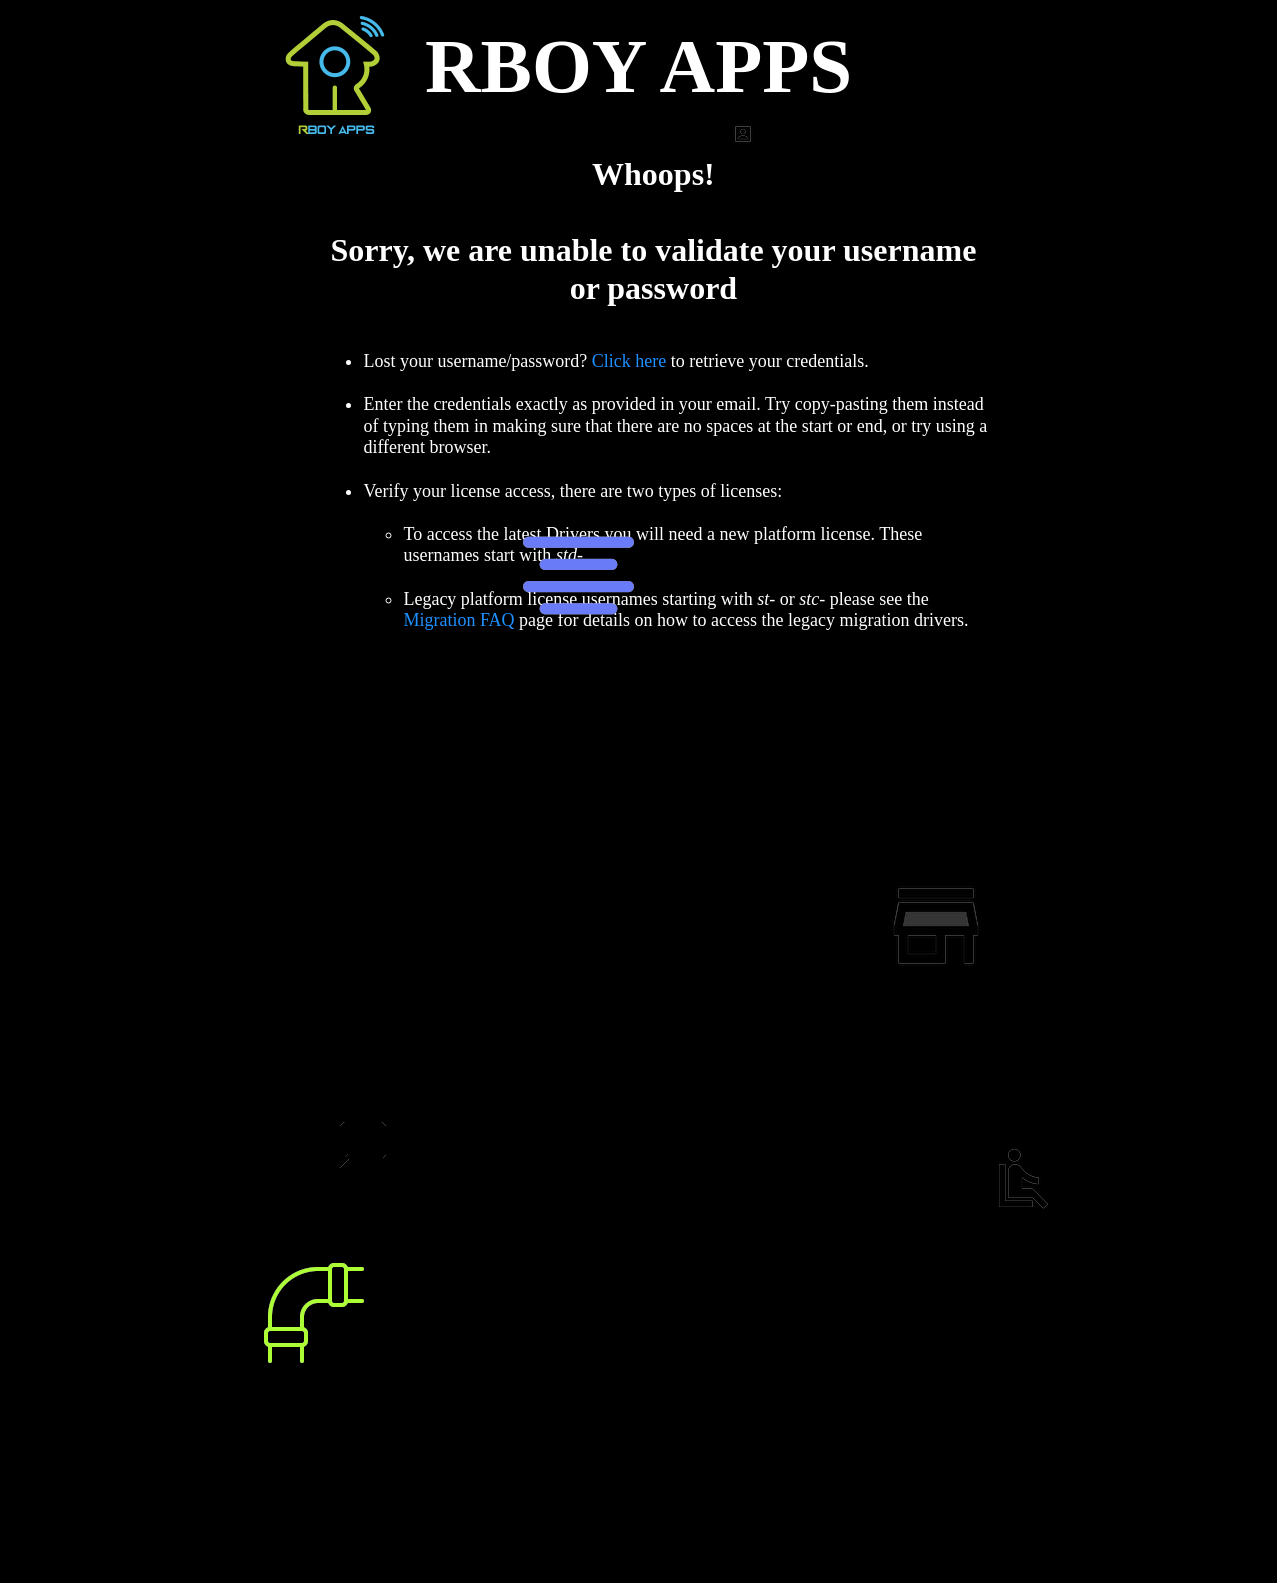 Image resolution: width=1277 pixels, height=1583 pixels. I want to click on plumbing or pipeline connection indicator, so click(310, 1309).